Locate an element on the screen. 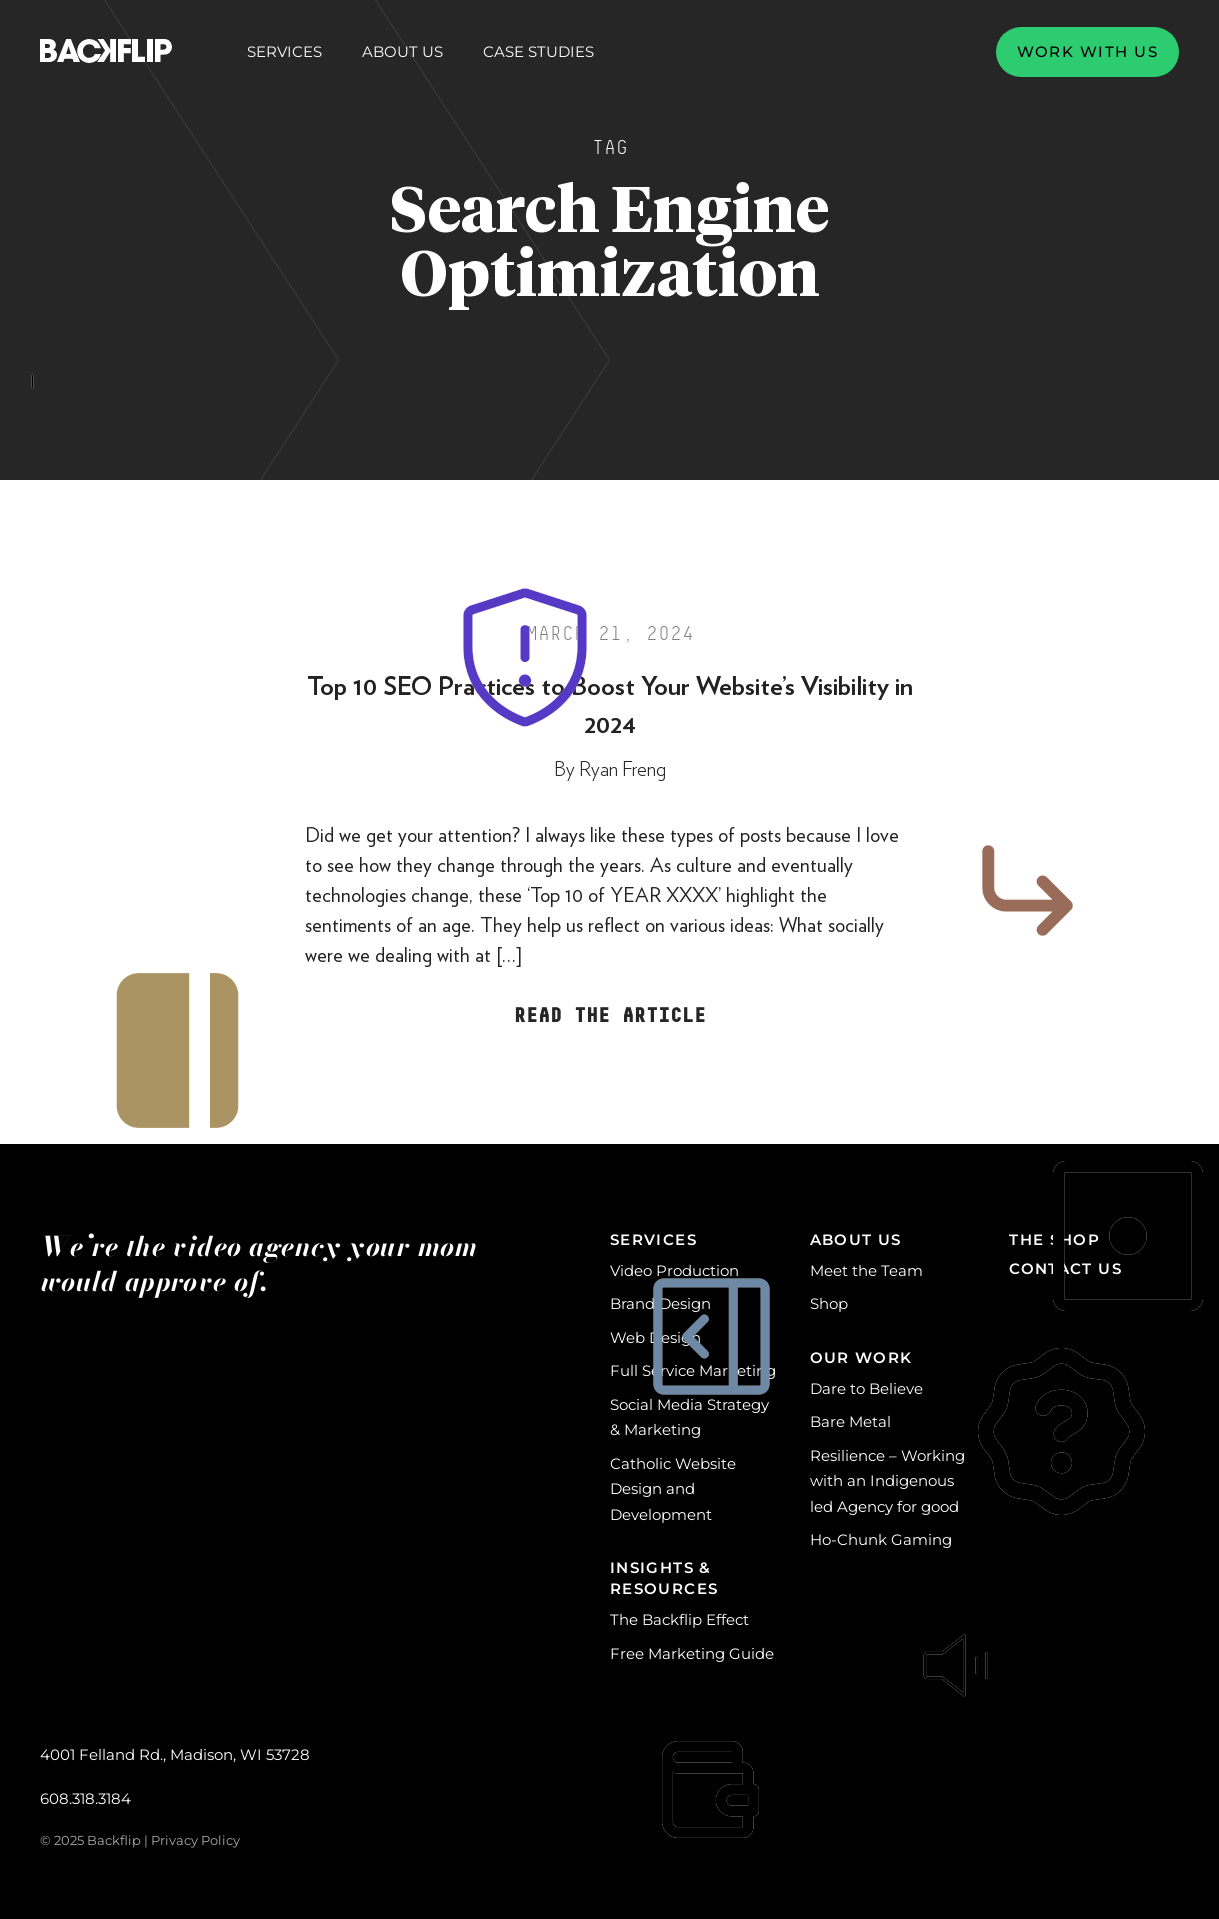  open your journal or notebook is located at coordinates (177, 1050).